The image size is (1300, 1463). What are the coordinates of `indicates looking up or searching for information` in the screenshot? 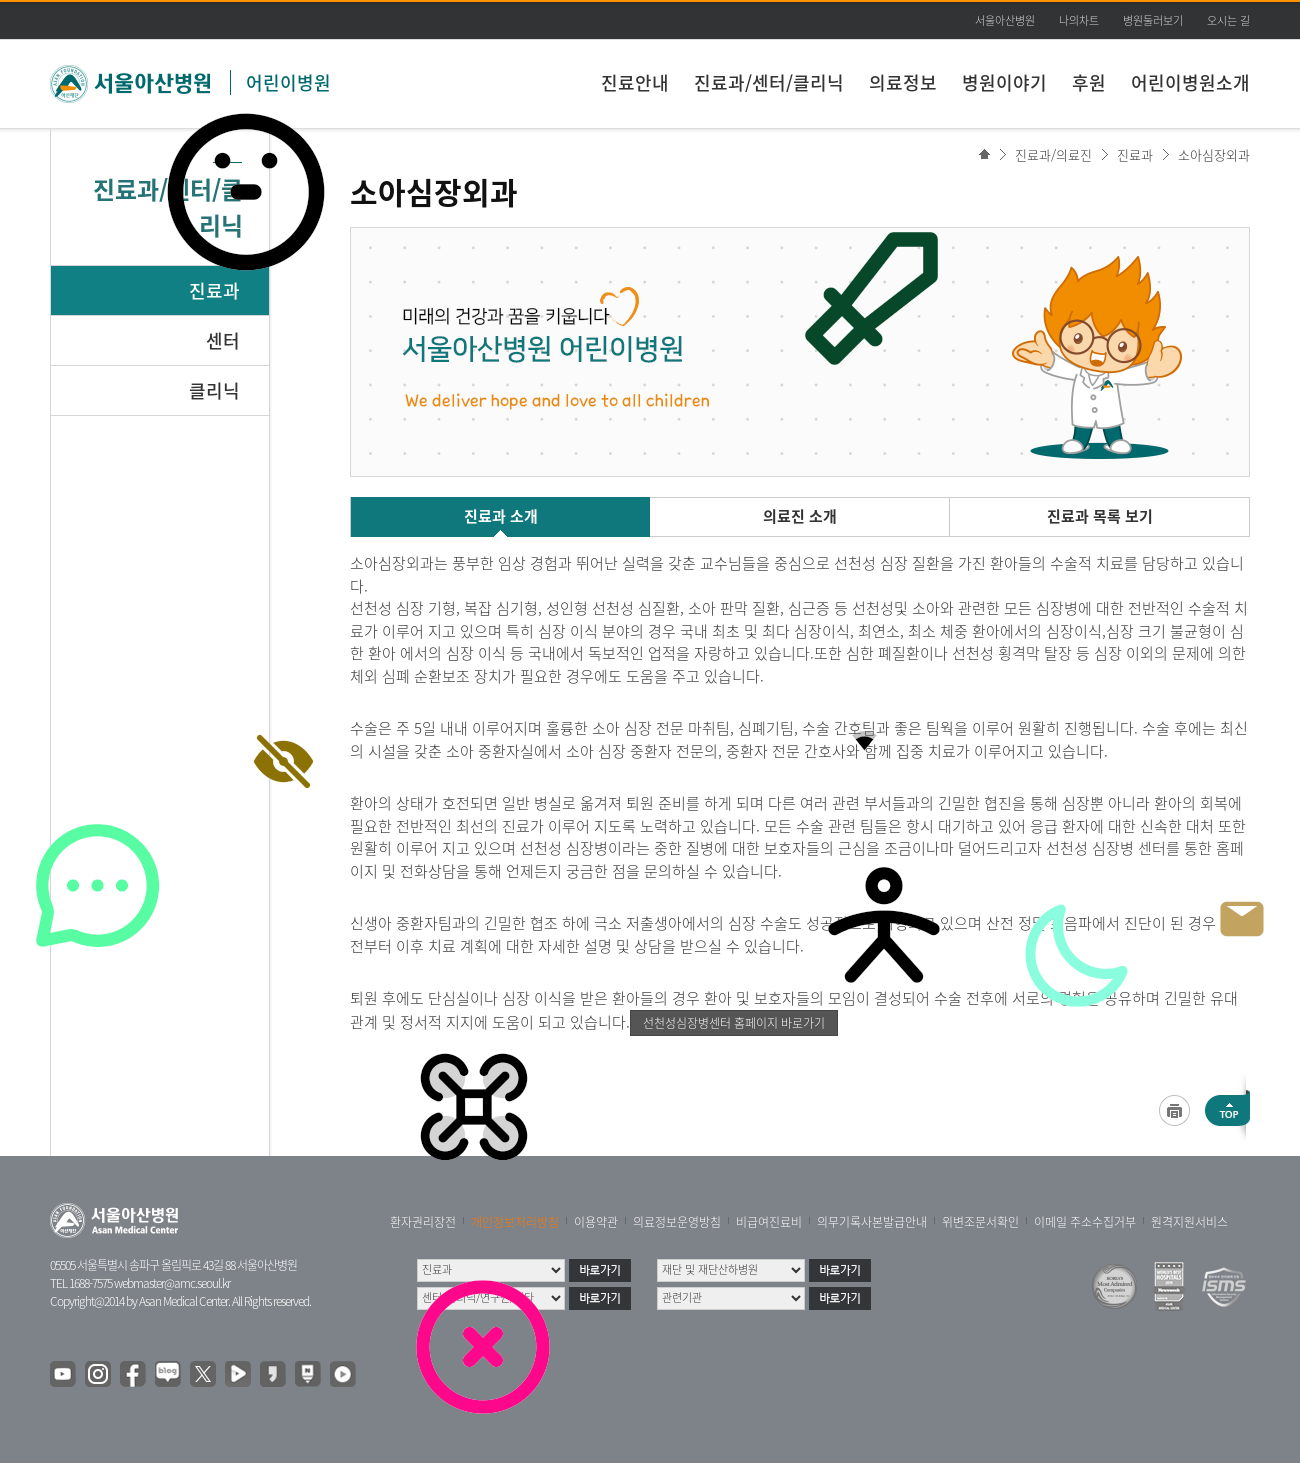 It's located at (246, 192).